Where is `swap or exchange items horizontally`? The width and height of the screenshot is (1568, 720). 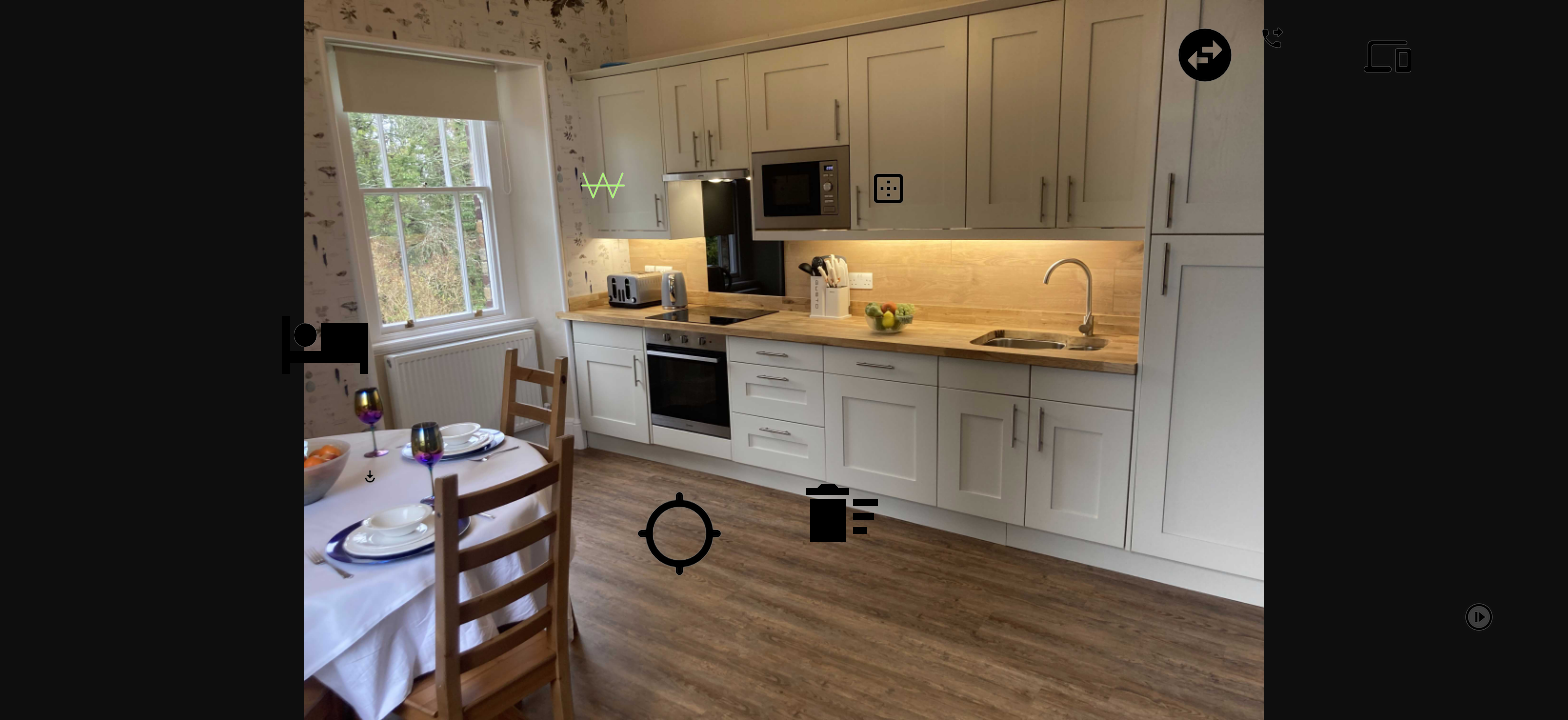 swap or exchange items horizontally is located at coordinates (1205, 55).